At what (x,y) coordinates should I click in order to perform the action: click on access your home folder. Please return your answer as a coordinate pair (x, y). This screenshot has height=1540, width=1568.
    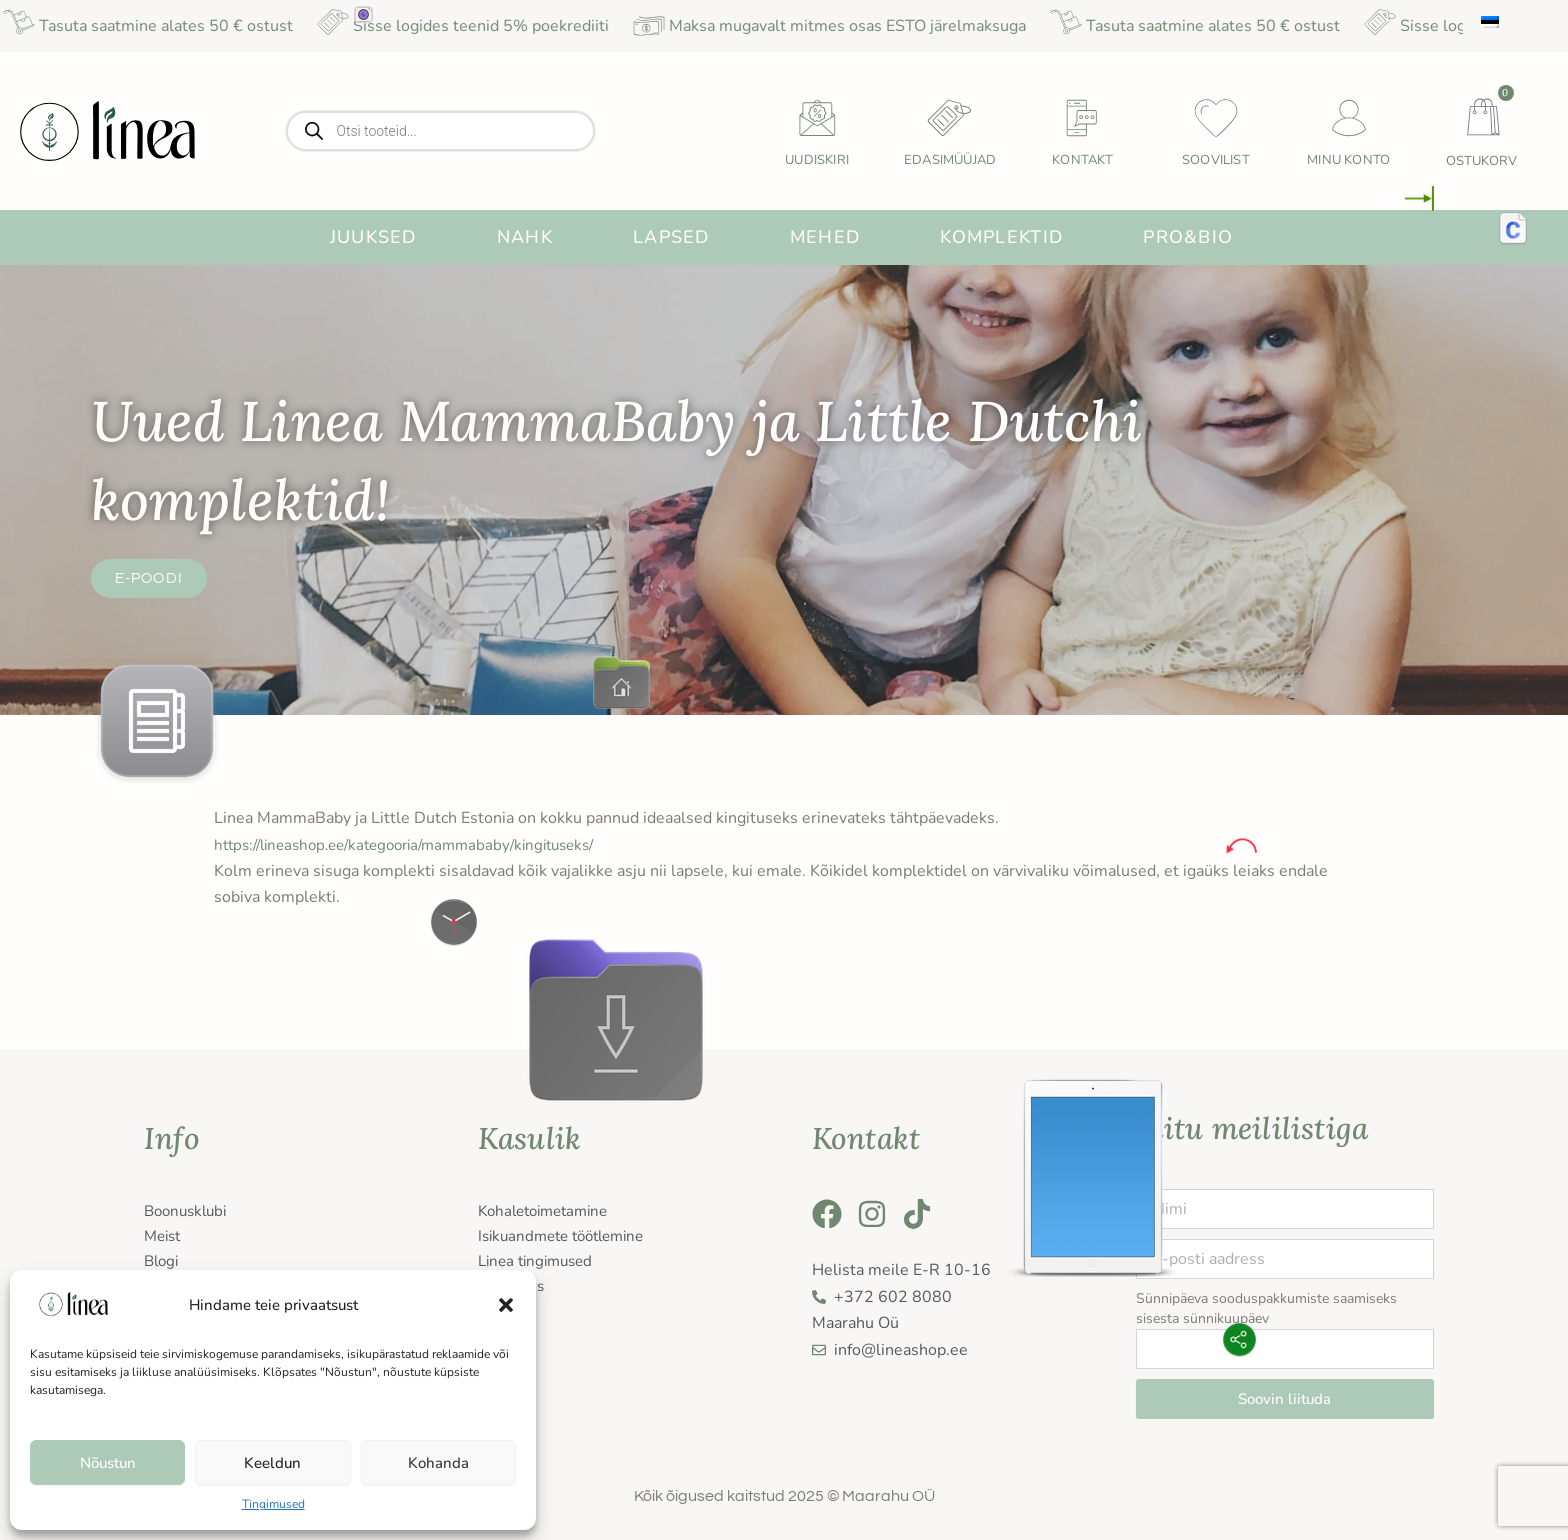
    Looking at the image, I should click on (621, 682).